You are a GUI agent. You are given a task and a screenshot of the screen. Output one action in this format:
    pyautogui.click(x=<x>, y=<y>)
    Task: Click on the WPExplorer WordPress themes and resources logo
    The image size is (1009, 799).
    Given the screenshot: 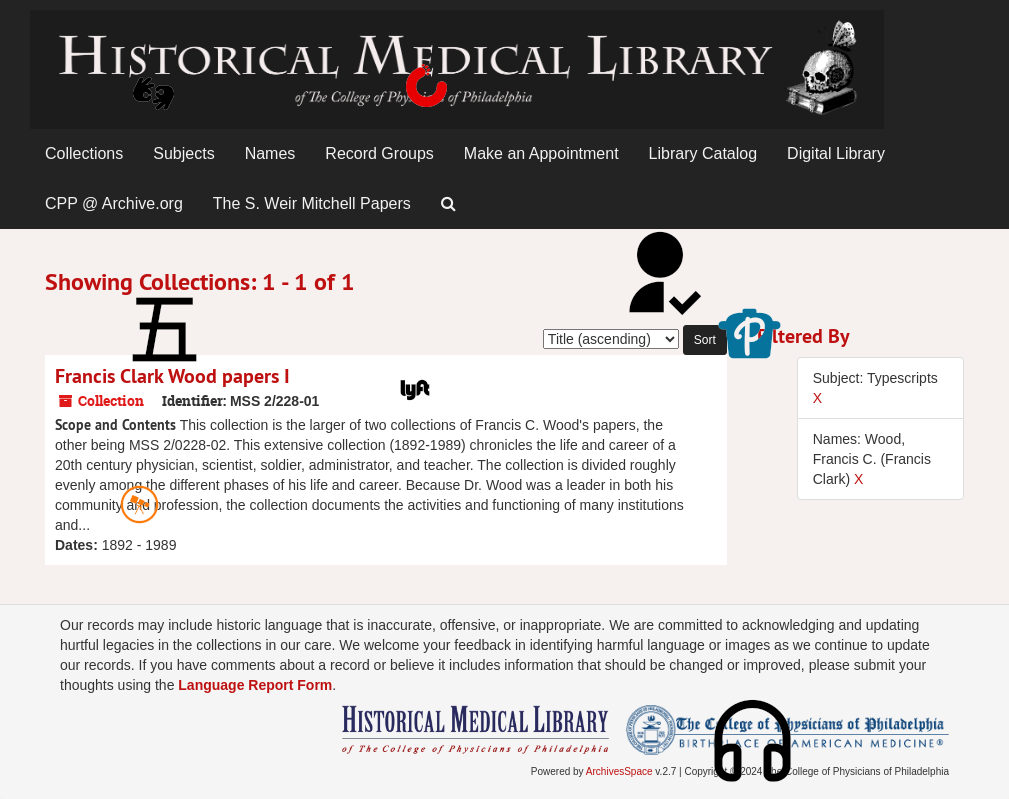 What is the action you would take?
    pyautogui.click(x=139, y=504)
    